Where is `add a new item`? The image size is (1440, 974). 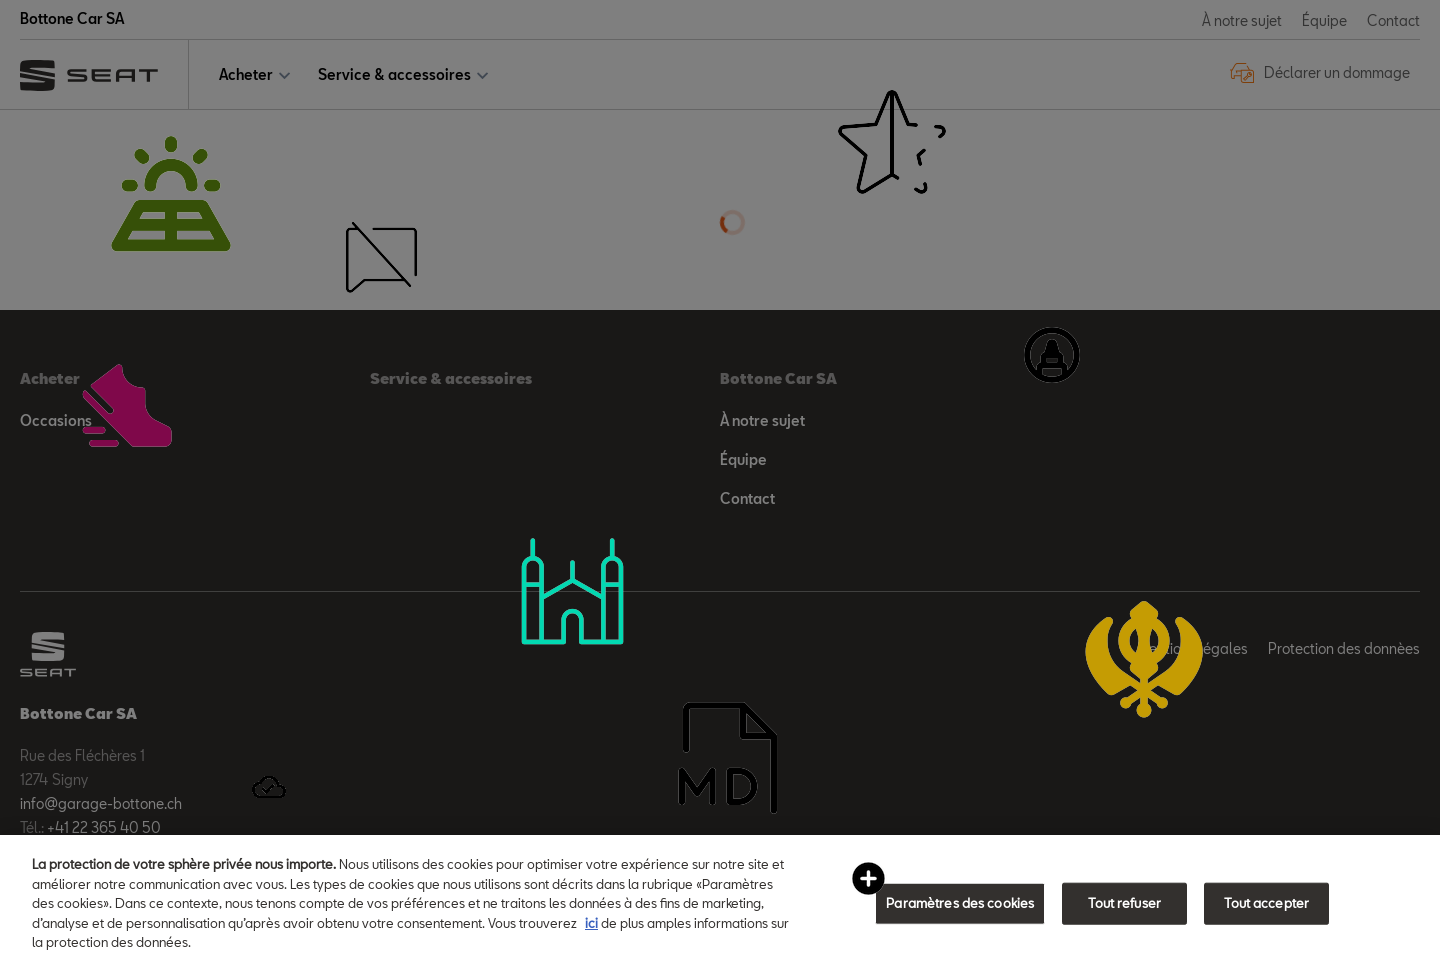 add a new item is located at coordinates (868, 878).